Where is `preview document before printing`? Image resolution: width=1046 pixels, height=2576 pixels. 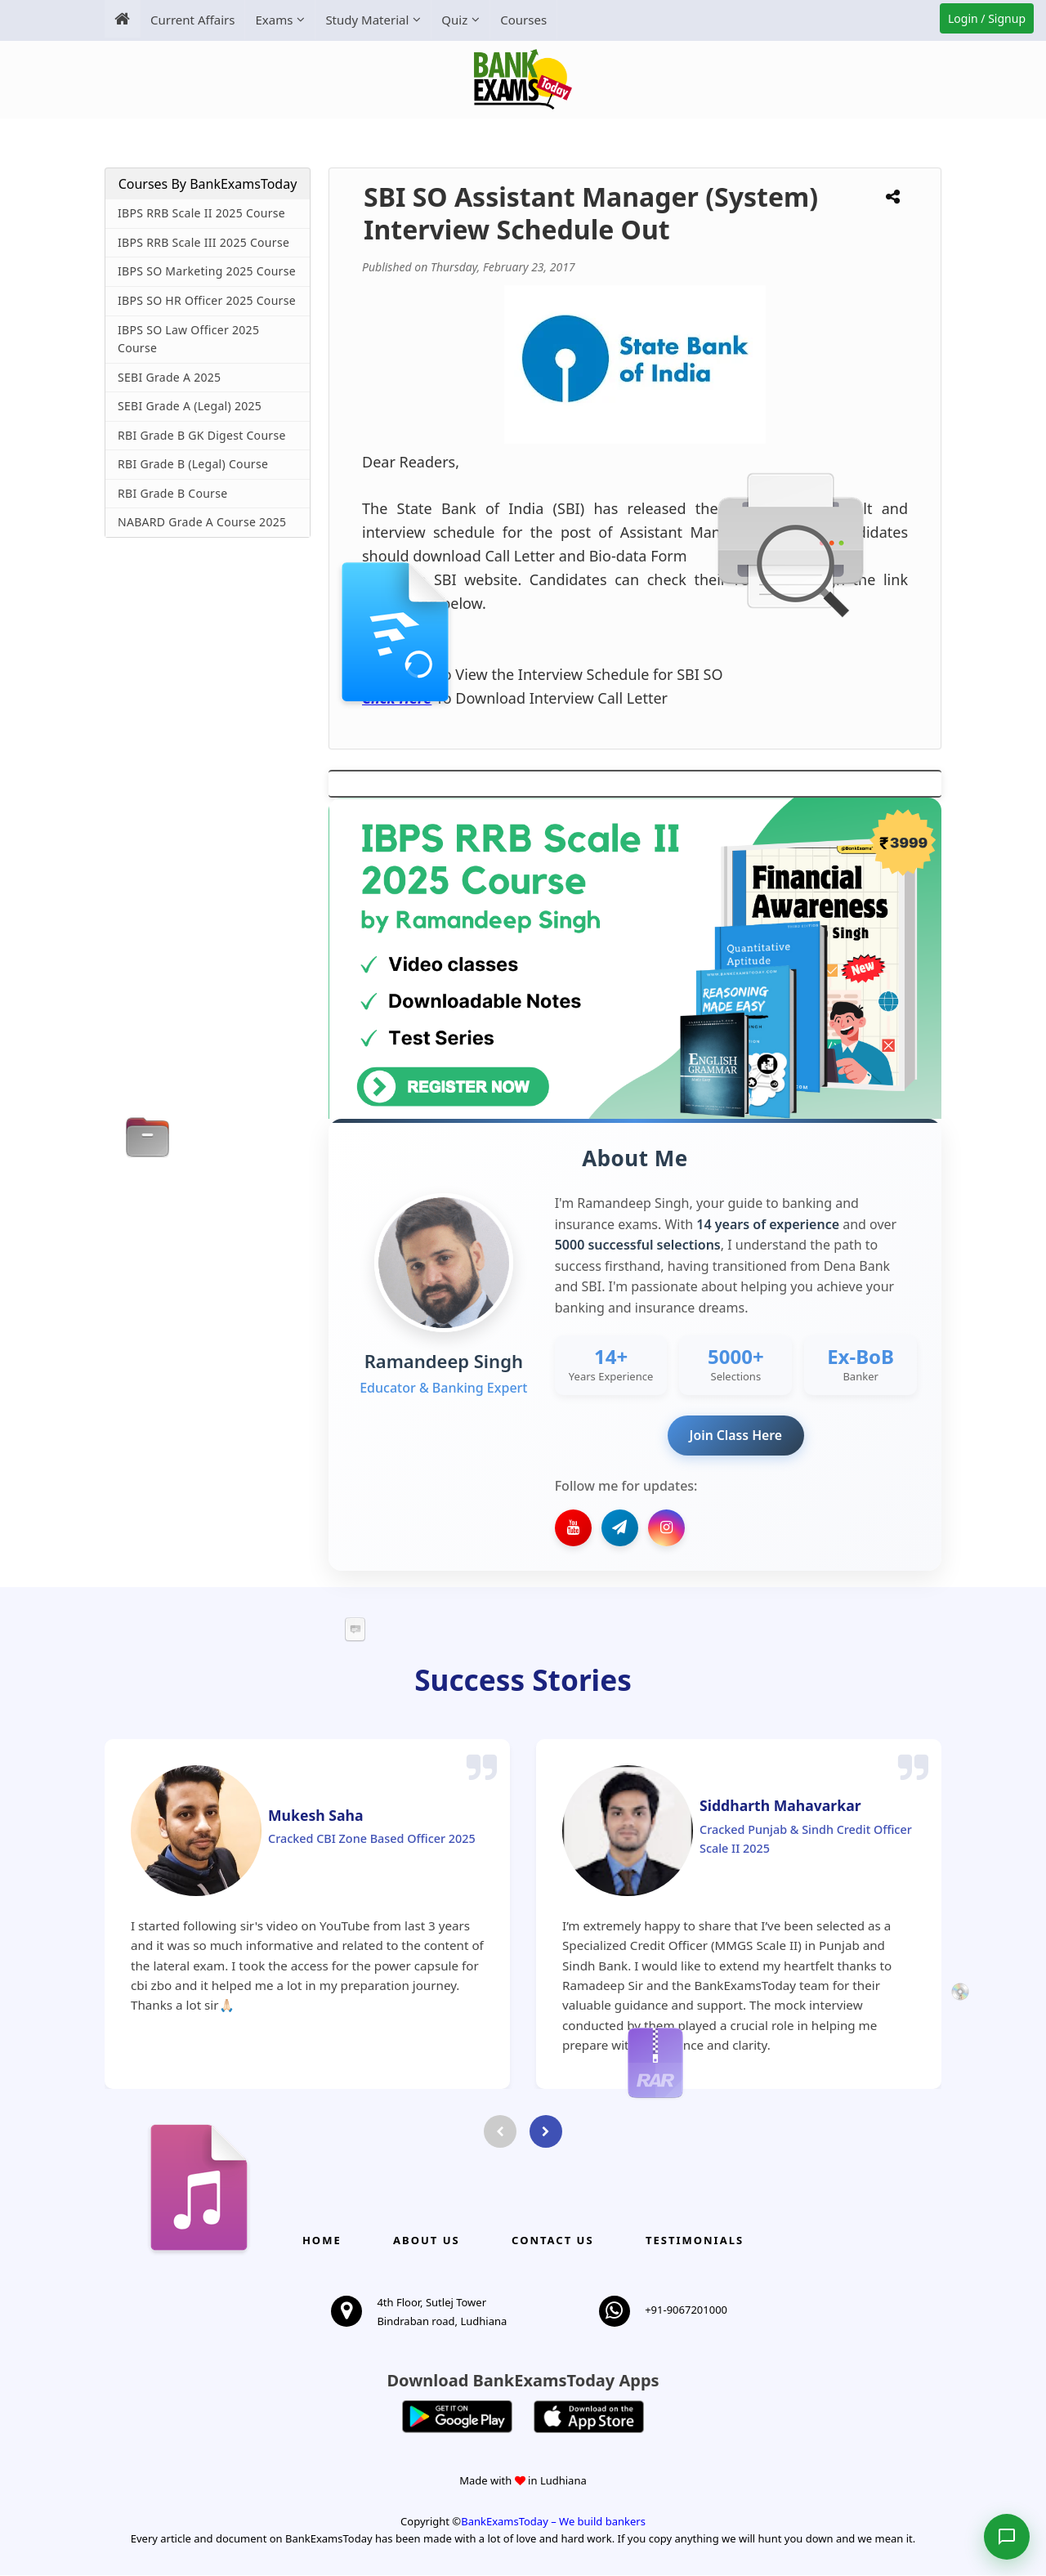 preview document before printing is located at coordinates (790, 540).